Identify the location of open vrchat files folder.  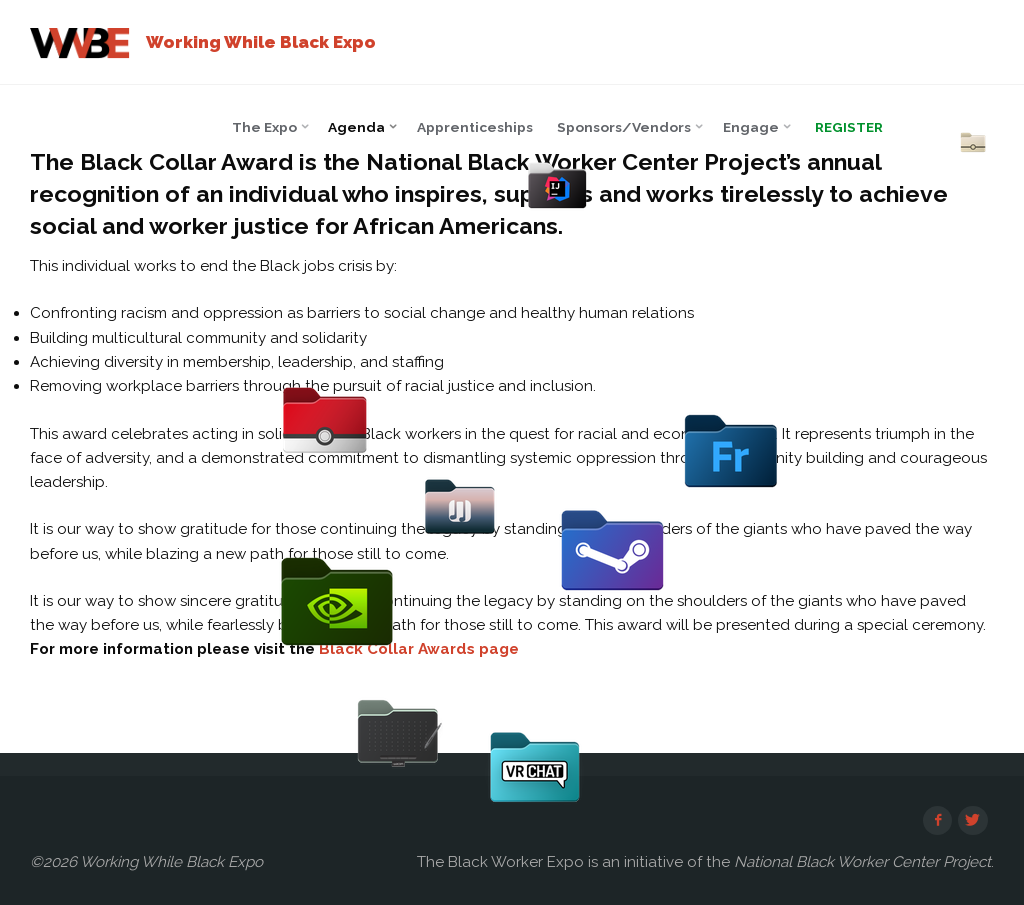
(534, 769).